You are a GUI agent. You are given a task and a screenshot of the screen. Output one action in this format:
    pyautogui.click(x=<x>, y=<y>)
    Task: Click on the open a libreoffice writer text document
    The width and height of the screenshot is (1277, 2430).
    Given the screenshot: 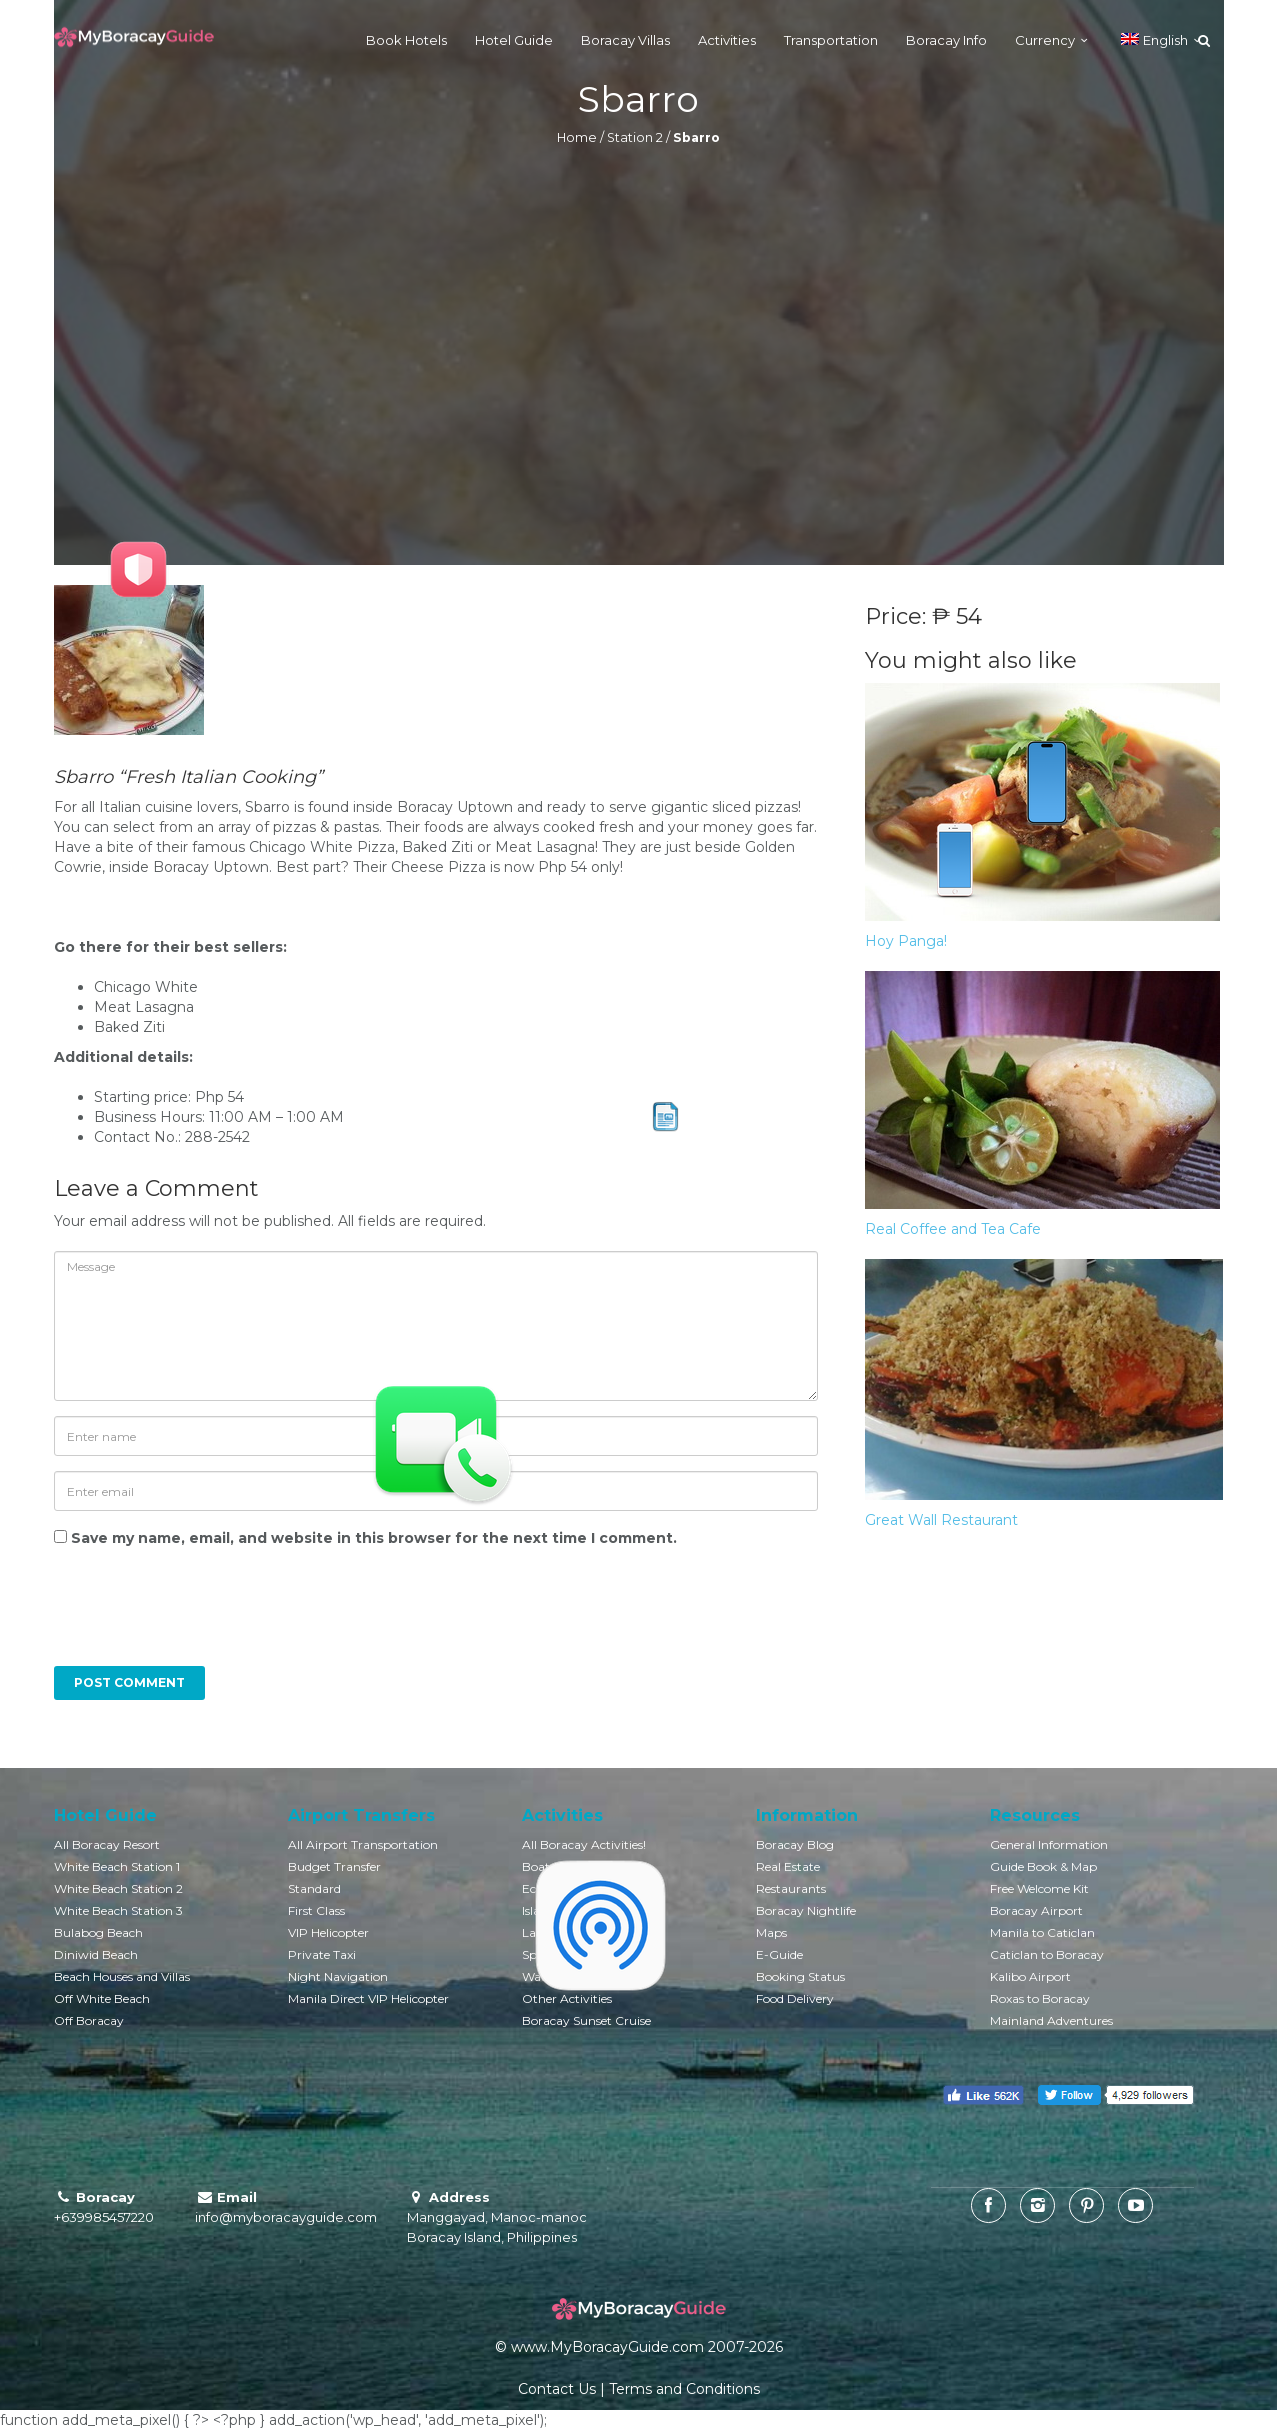 What is the action you would take?
    pyautogui.click(x=665, y=1116)
    